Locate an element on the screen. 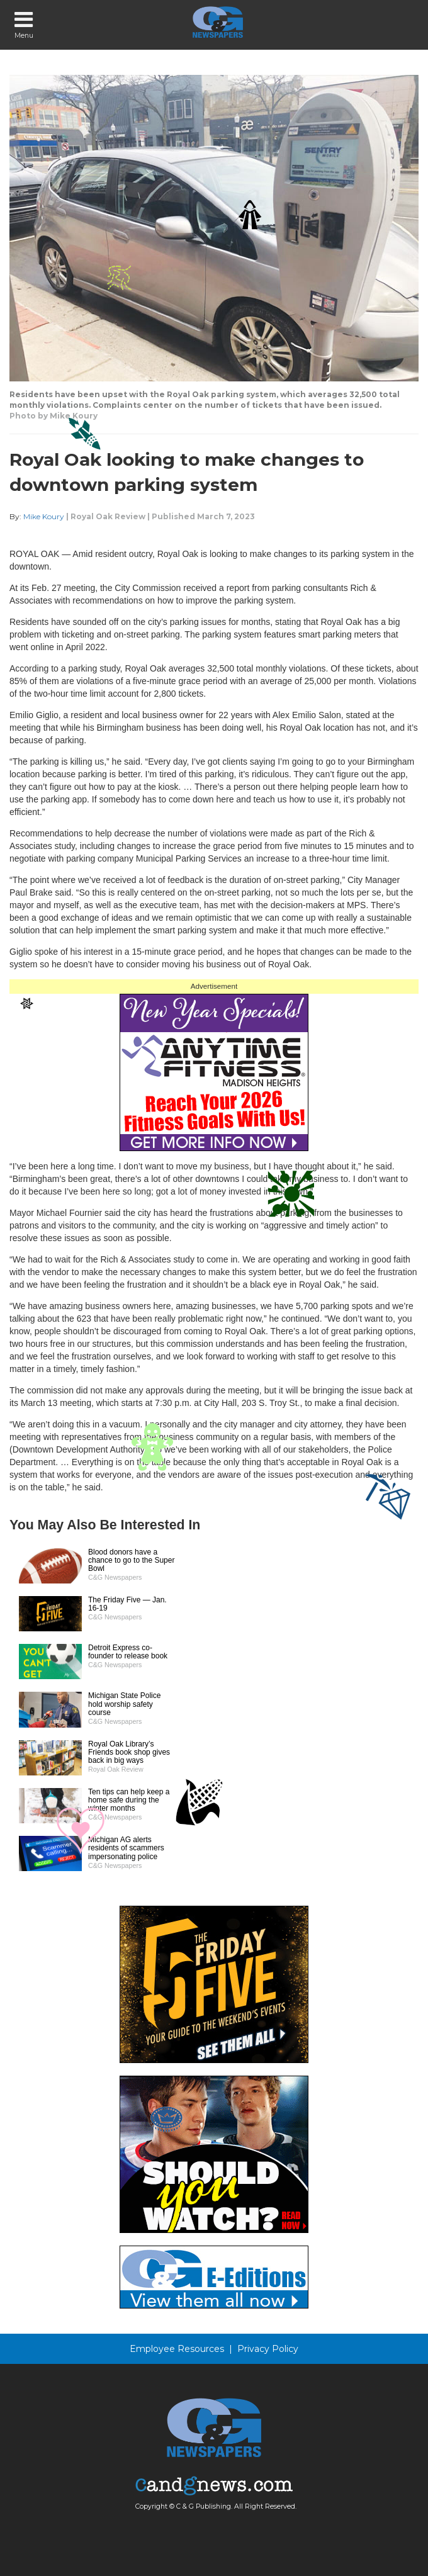 The height and width of the screenshot is (2576, 428). decorative geometric star emblem or badge is located at coordinates (26, 1003).